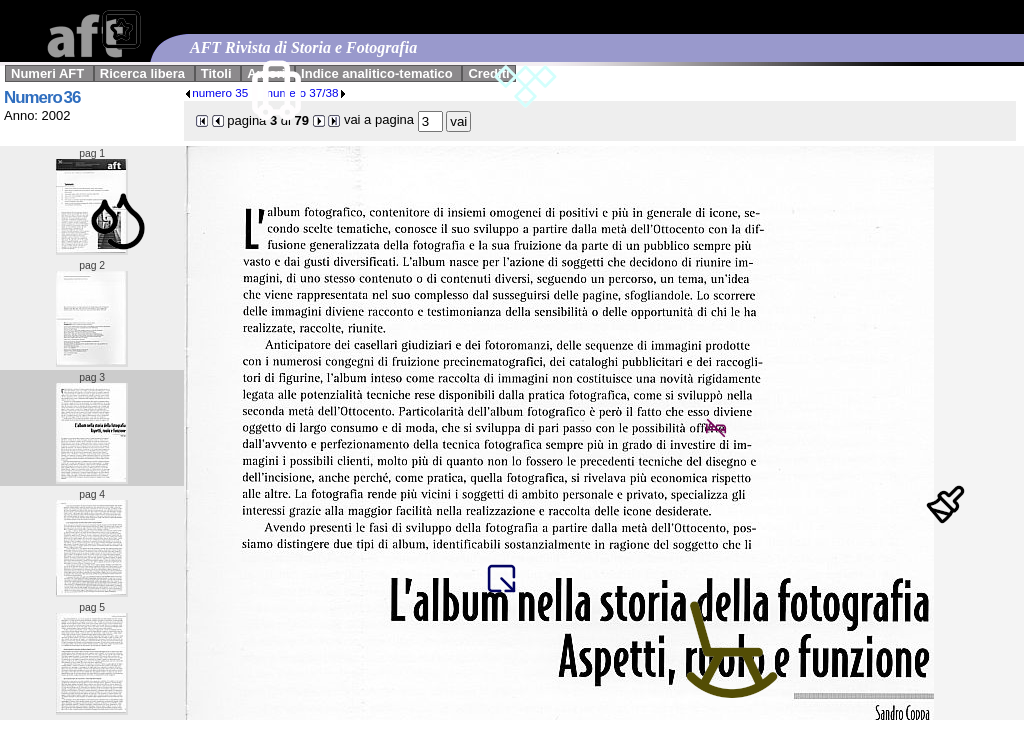 The image size is (1024, 735). I want to click on indicates humidity or moisture level, so click(118, 220).